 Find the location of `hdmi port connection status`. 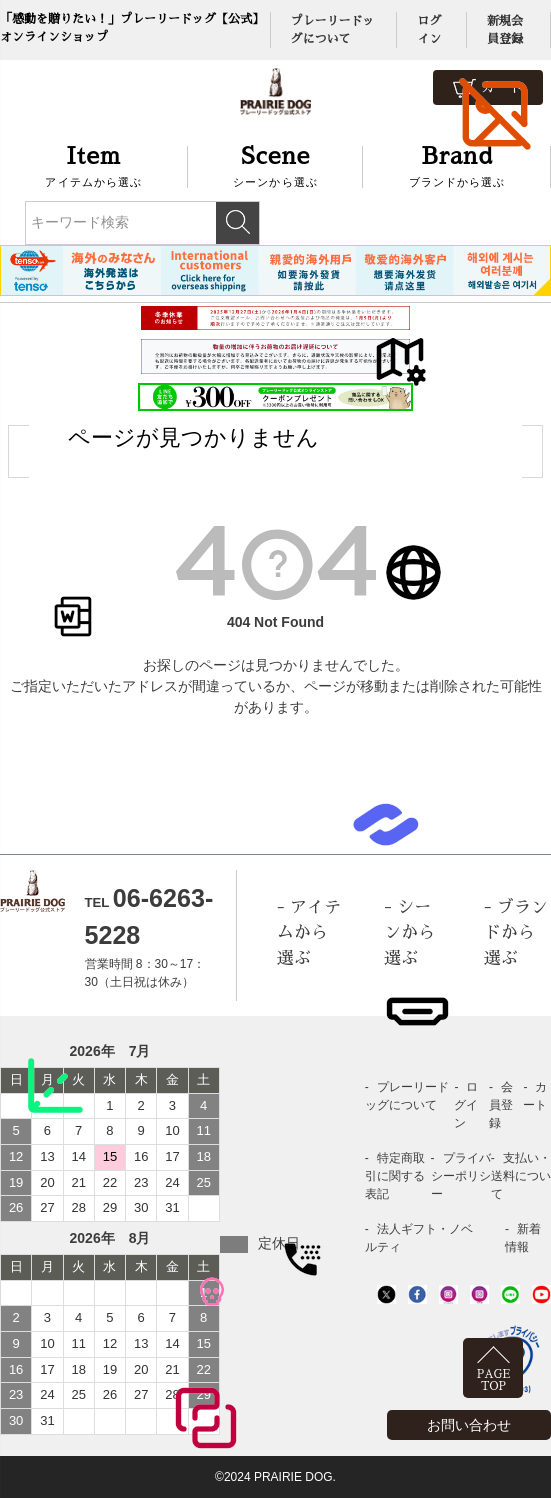

hdmi port connection status is located at coordinates (417, 1011).